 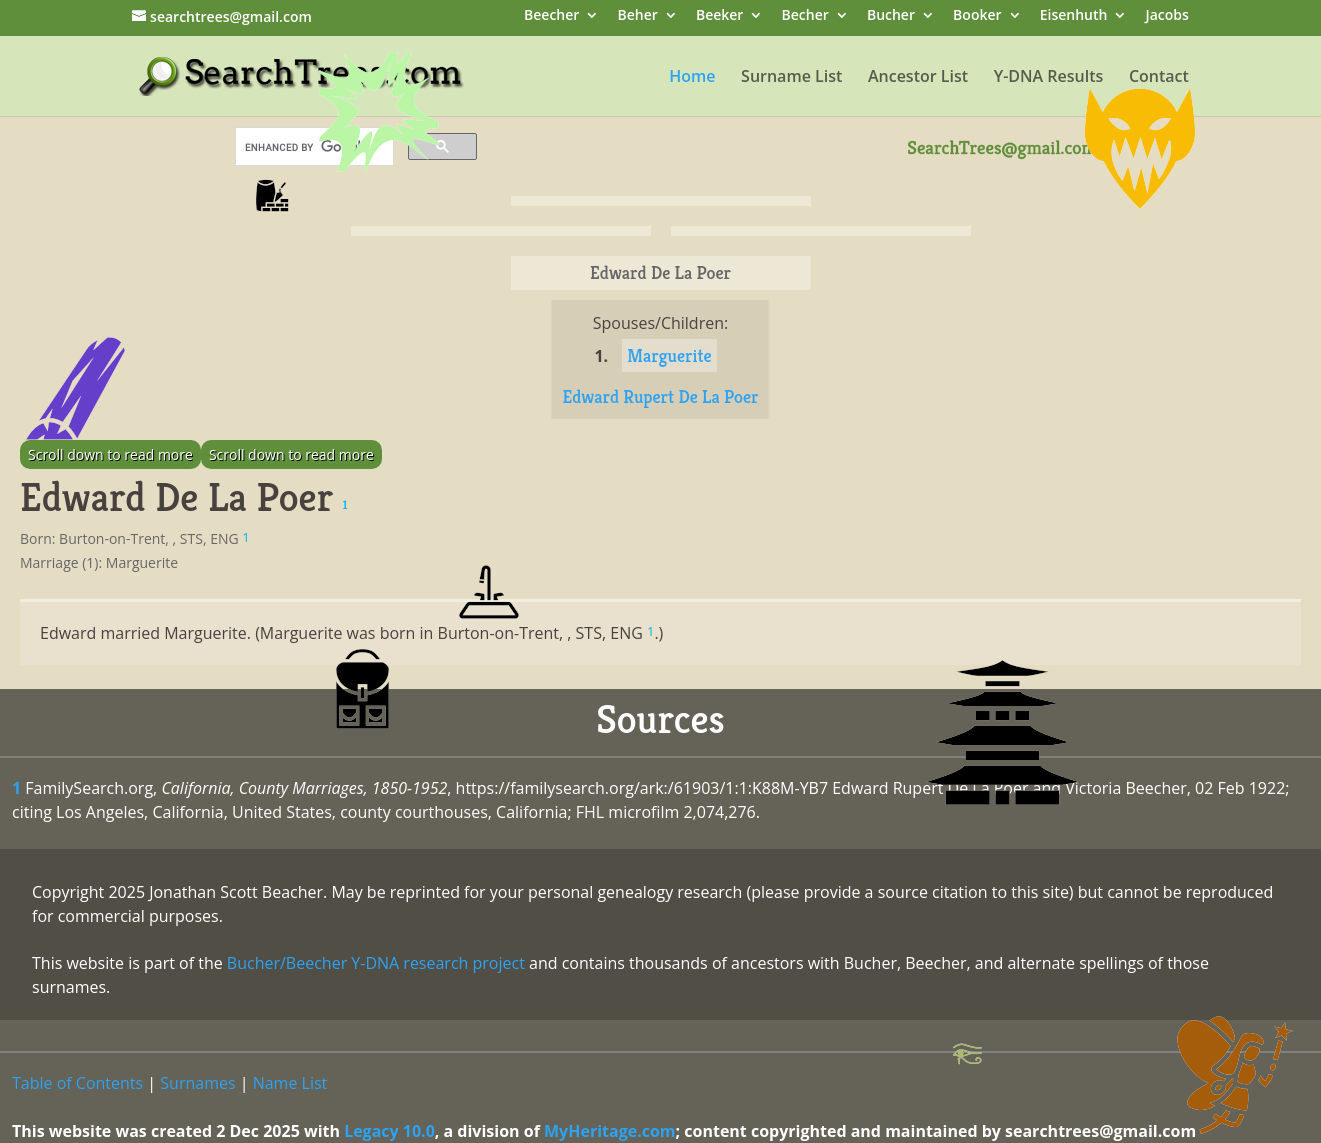 I want to click on select concrete or cement materials, so click(x=272, y=195).